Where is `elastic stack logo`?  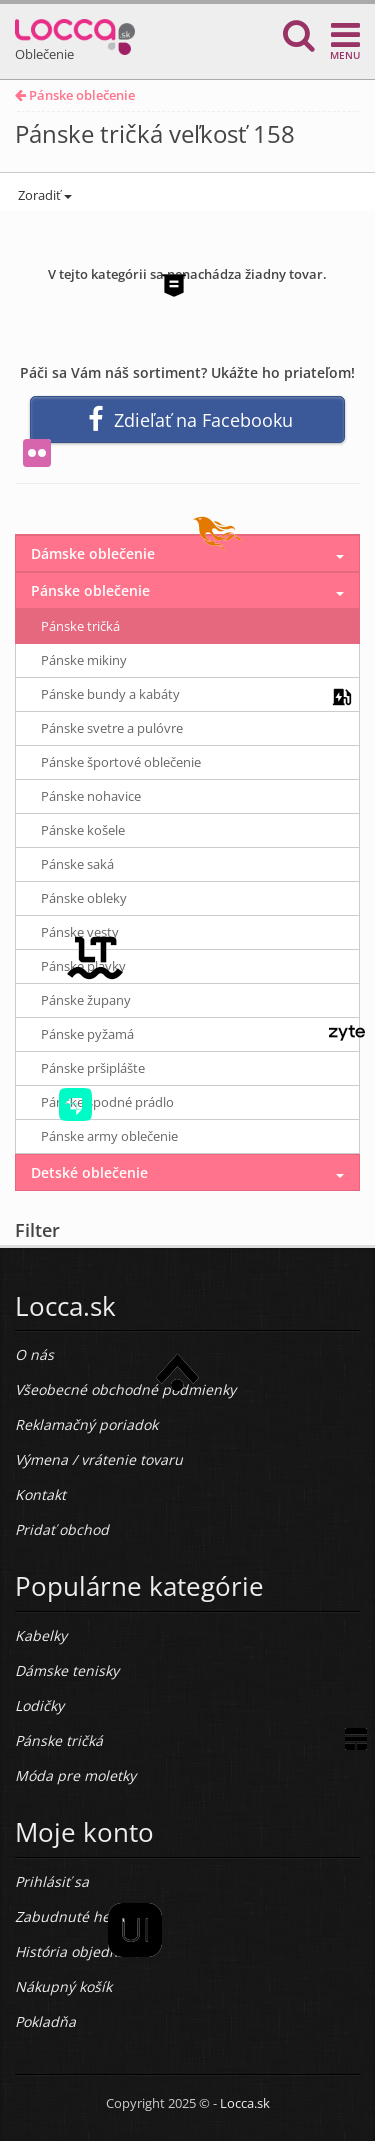
elastic stack logo is located at coordinates (356, 1739).